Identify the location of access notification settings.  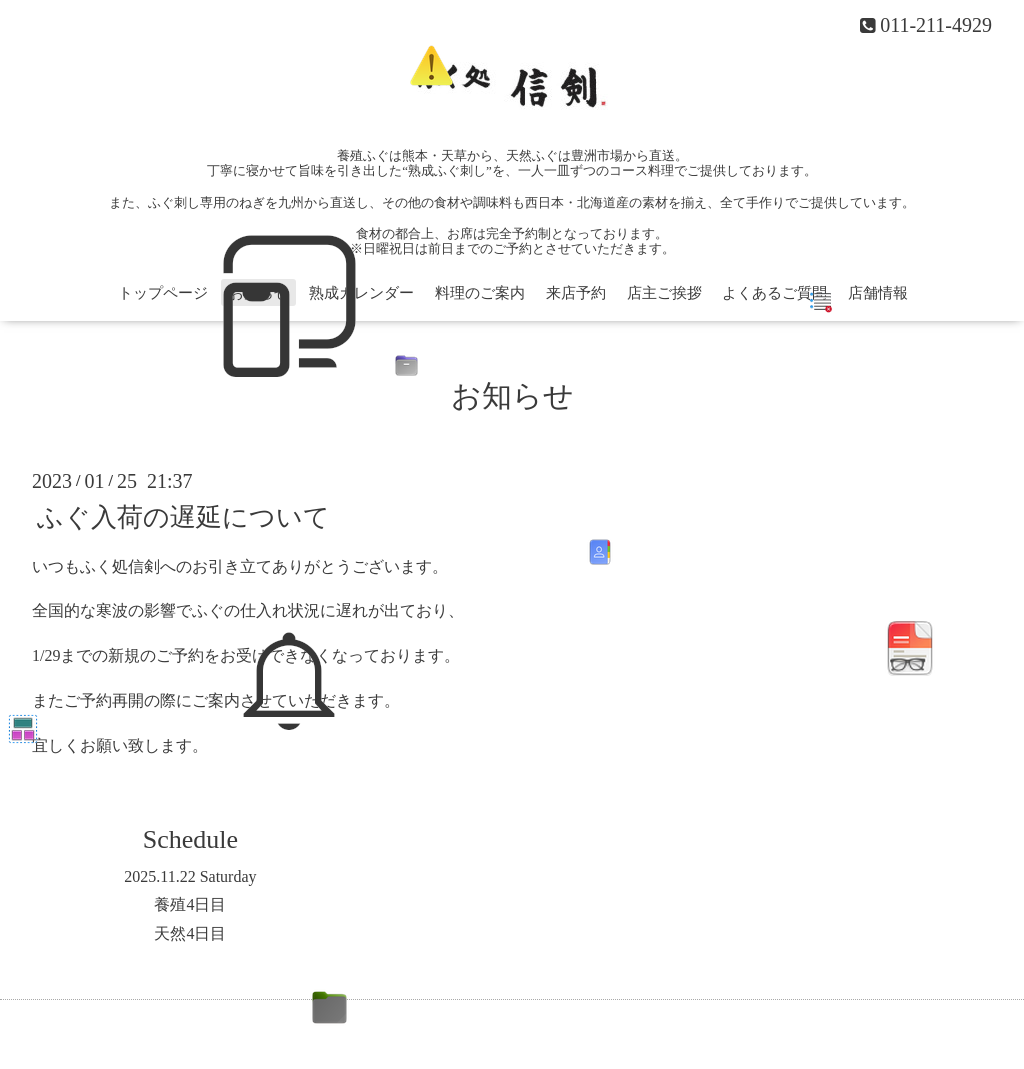
(289, 678).